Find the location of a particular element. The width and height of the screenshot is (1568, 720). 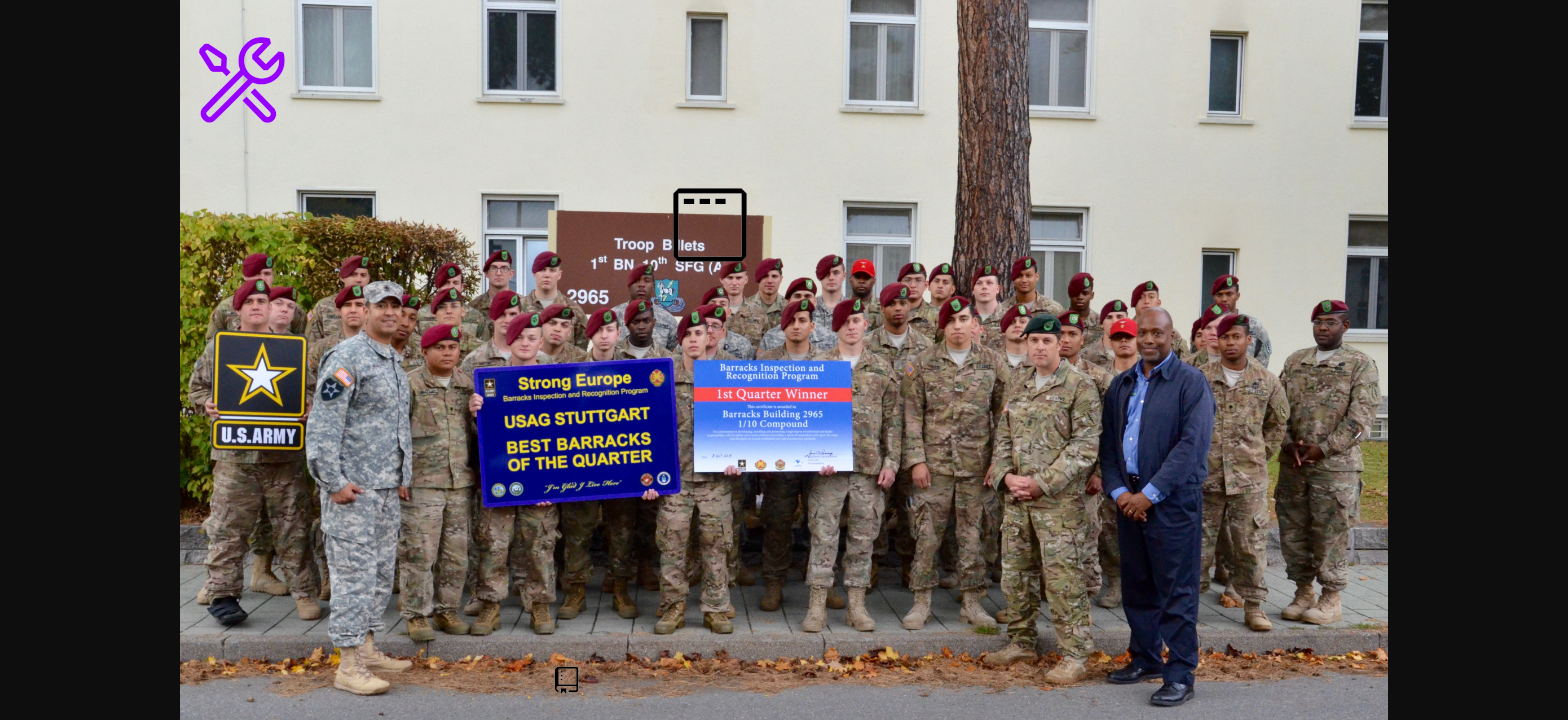

toggle the menubar visibility is located at coordinates (710, 225).